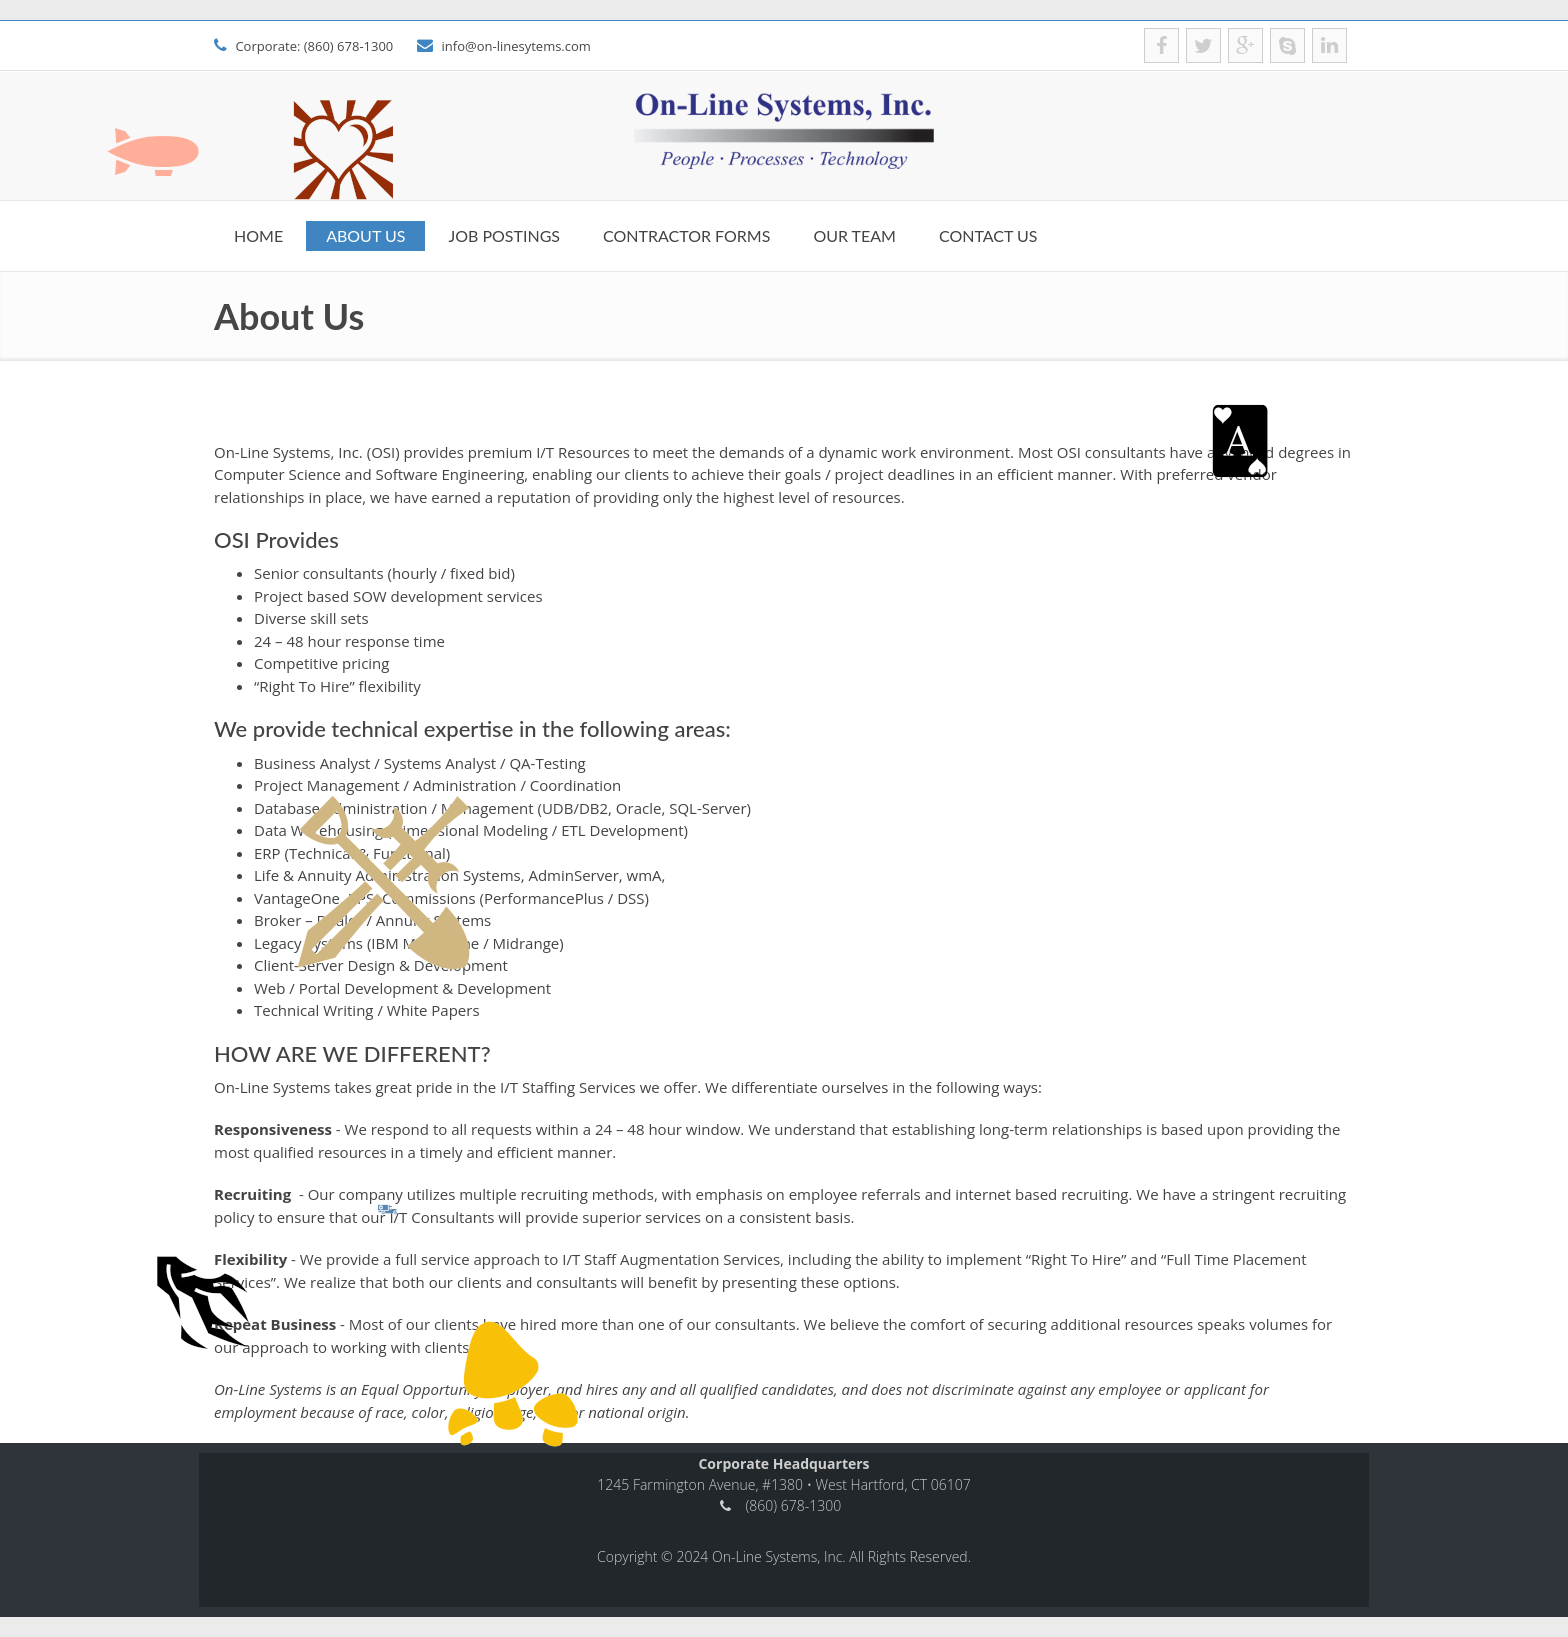 The height and width of the screenshot is (1637, 1568). What do you see at coordinates (203, 1302) in the screenshot?
I see `a plant root or organic growth element` at bounding box center [203, 1302].